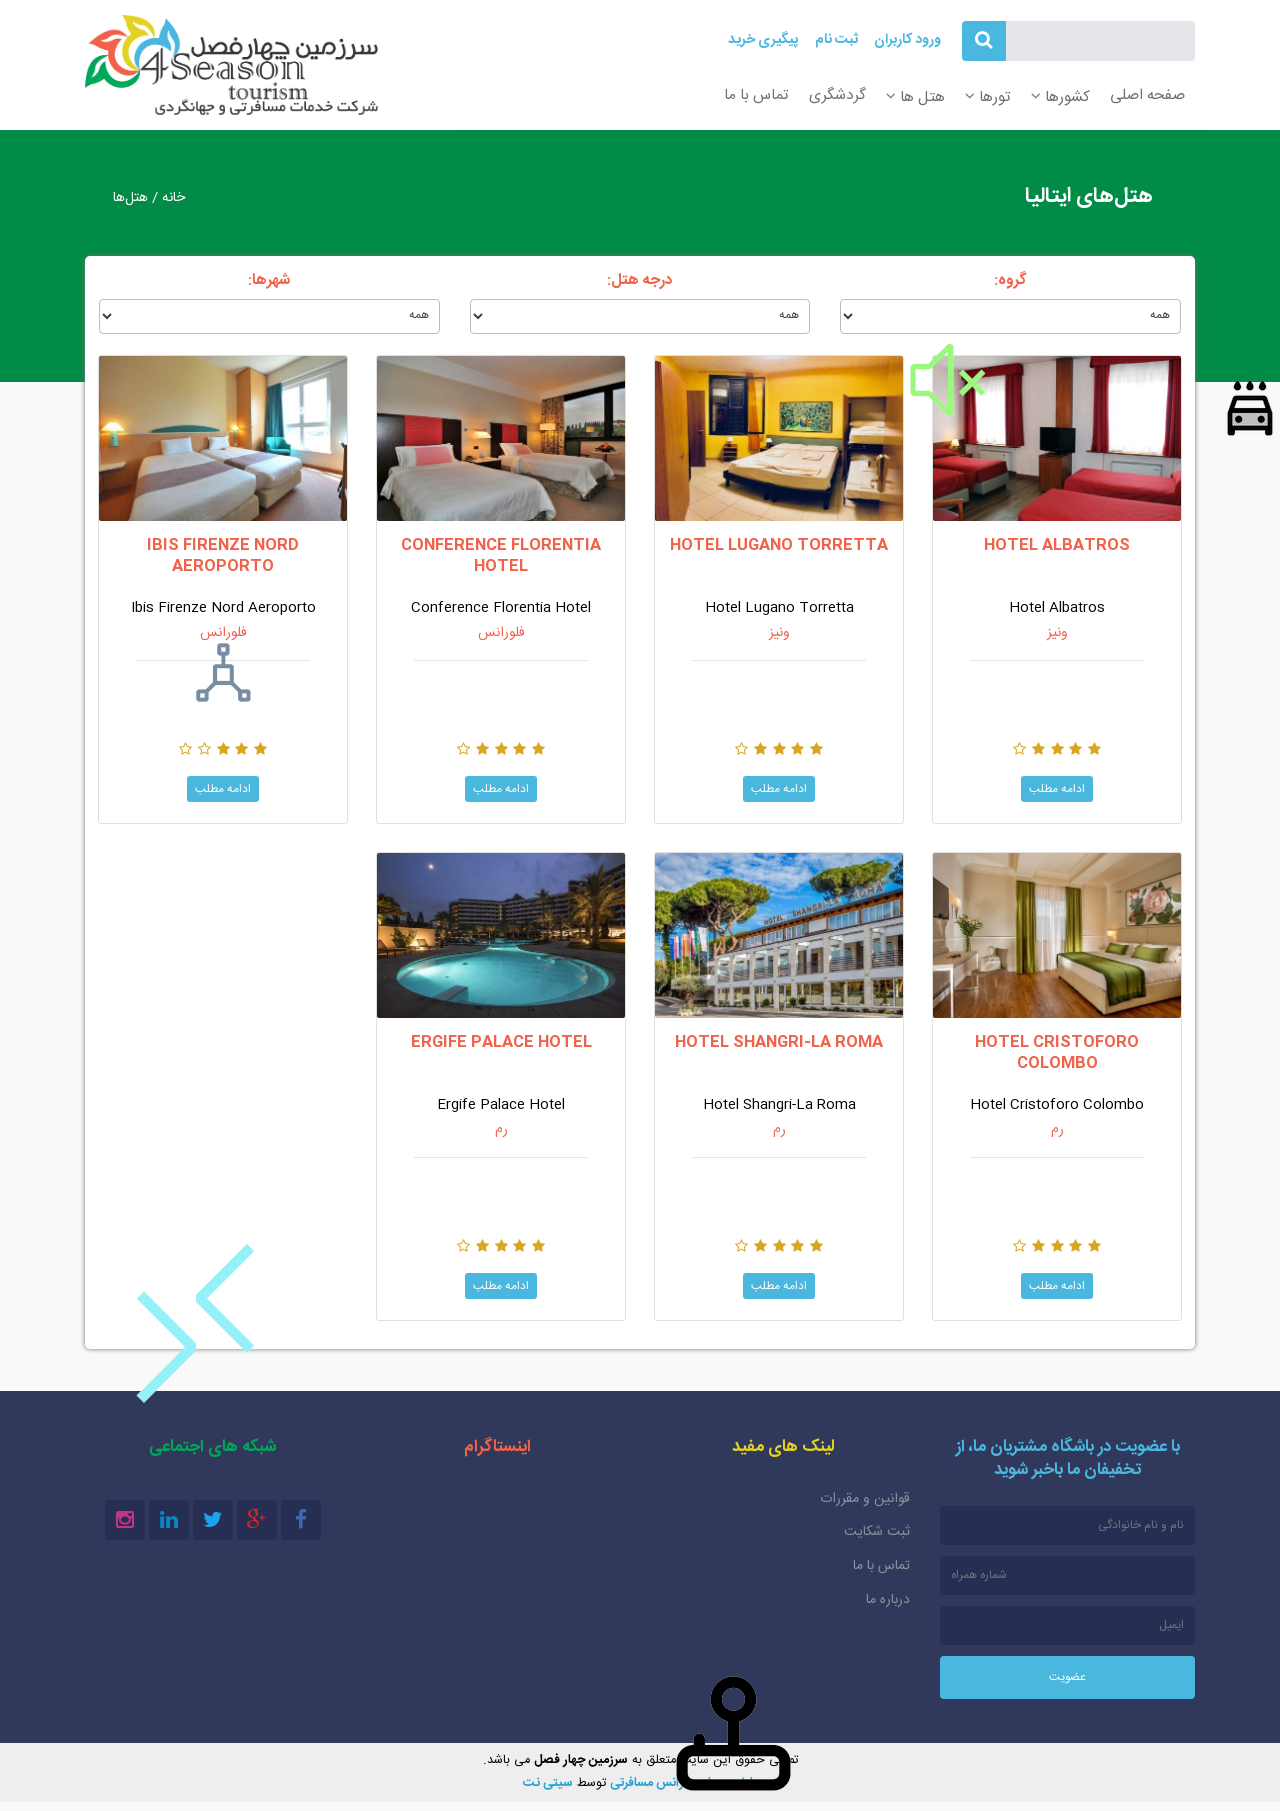 The width and height of the screenshot is (1280, 1811). Describe the element at coordinates (196, 1327) in the screenshot. I see `connect to a remote server or machine` at that location.